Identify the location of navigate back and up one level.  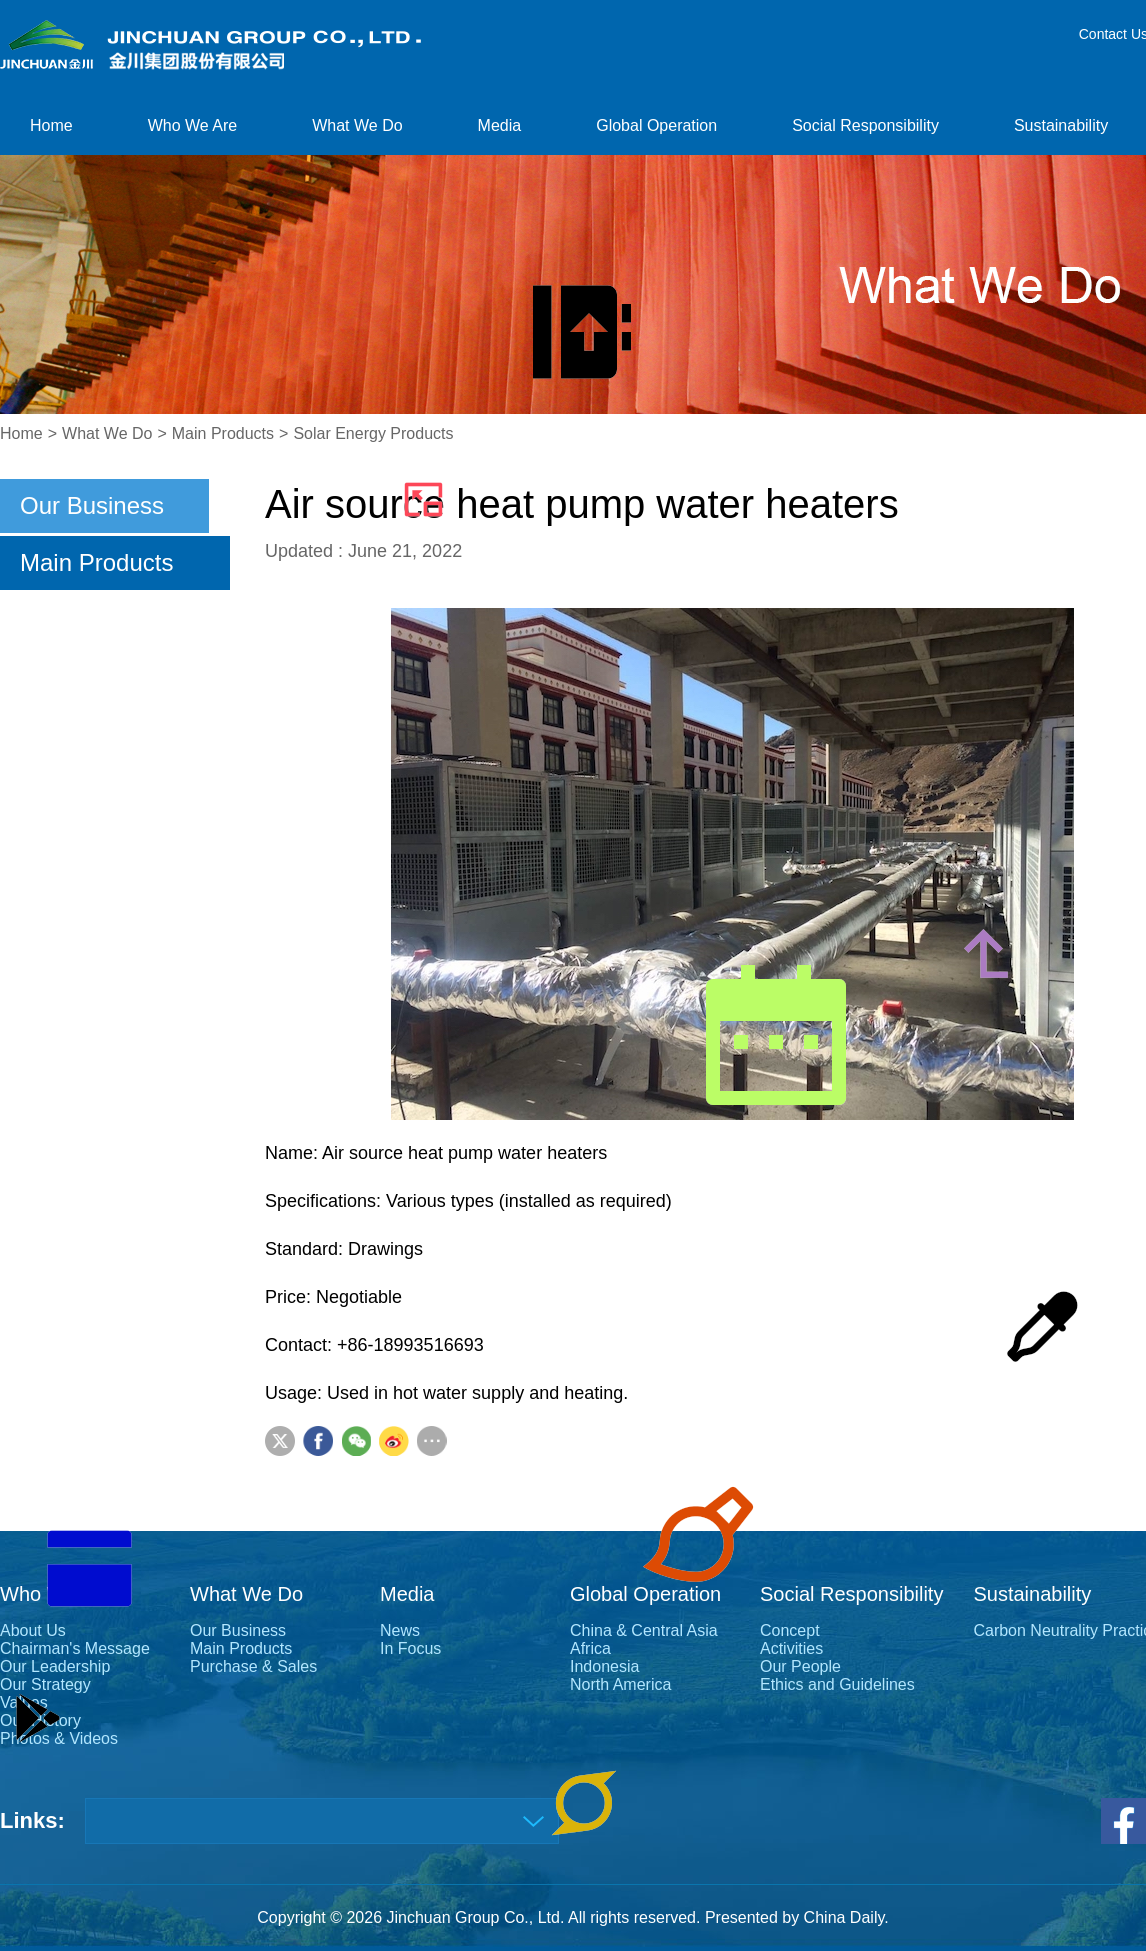
(986, 956).